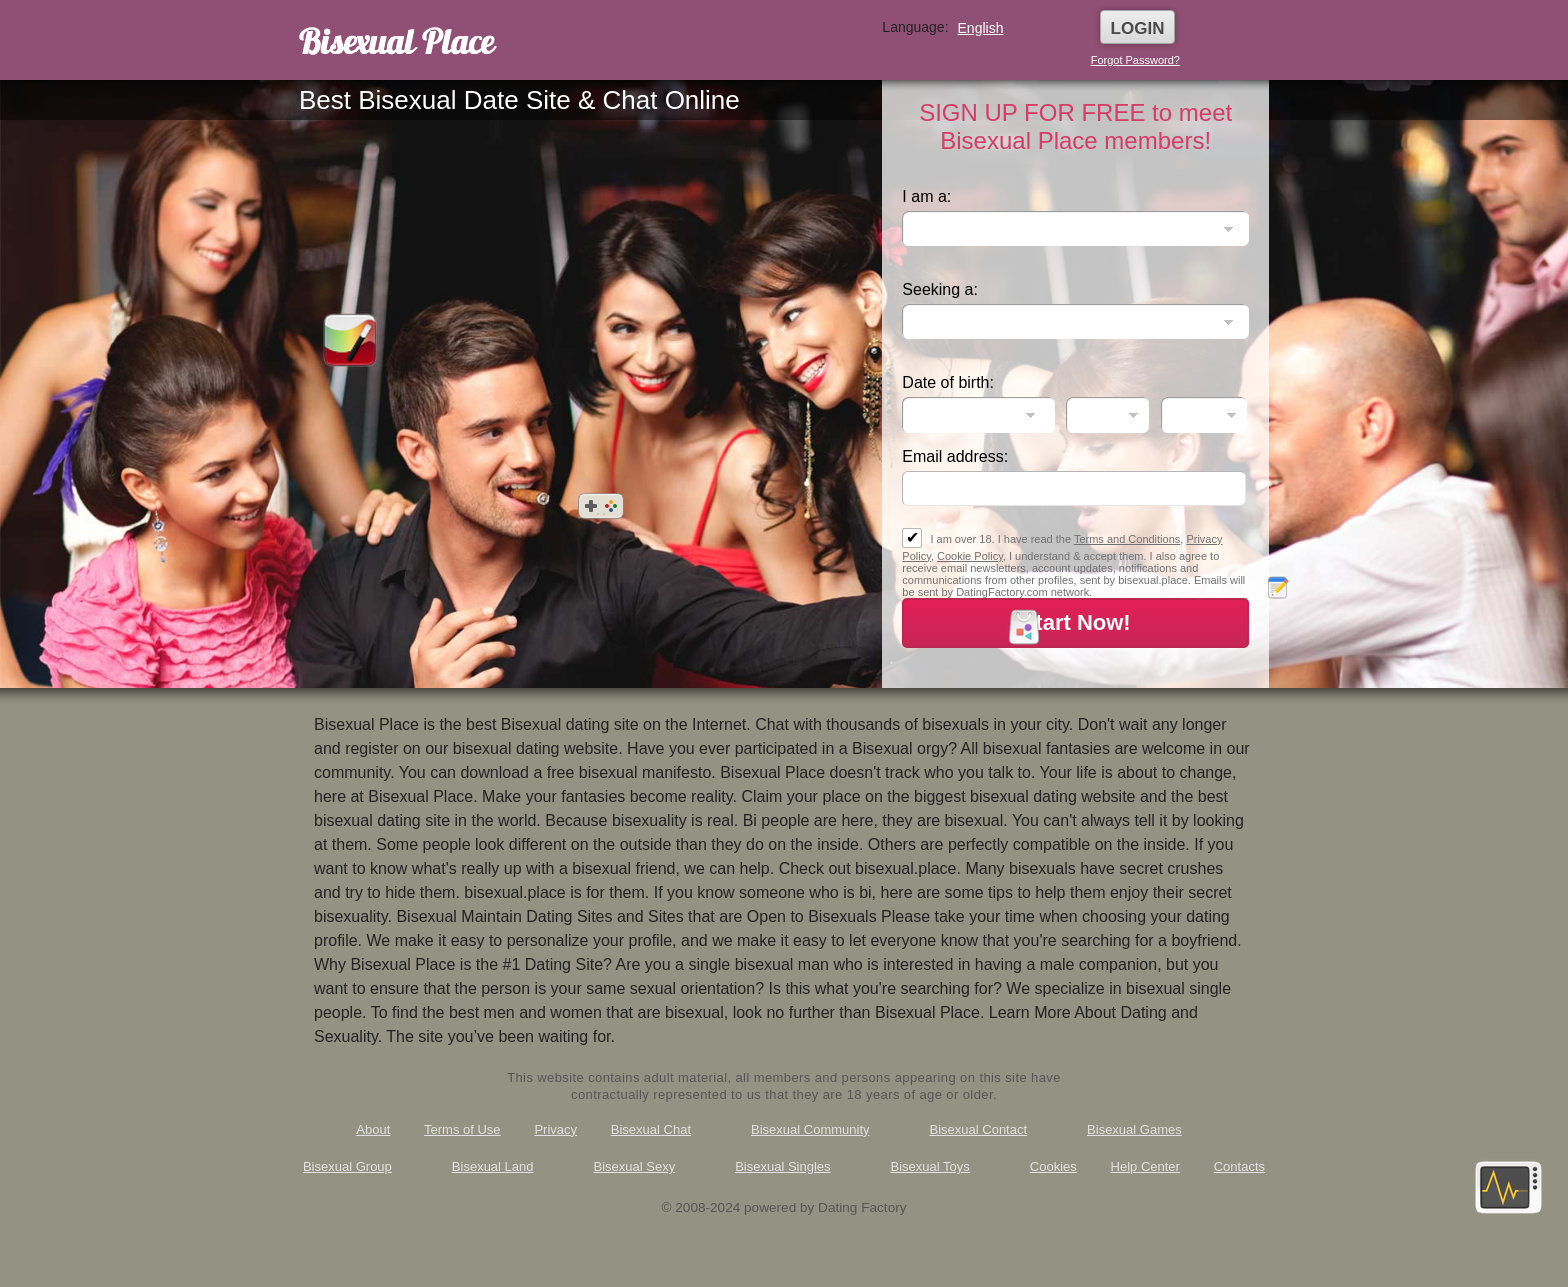  Describe the element at coordinates (1277, 587) in the screenshot. I see `open the text editor application` at that location.